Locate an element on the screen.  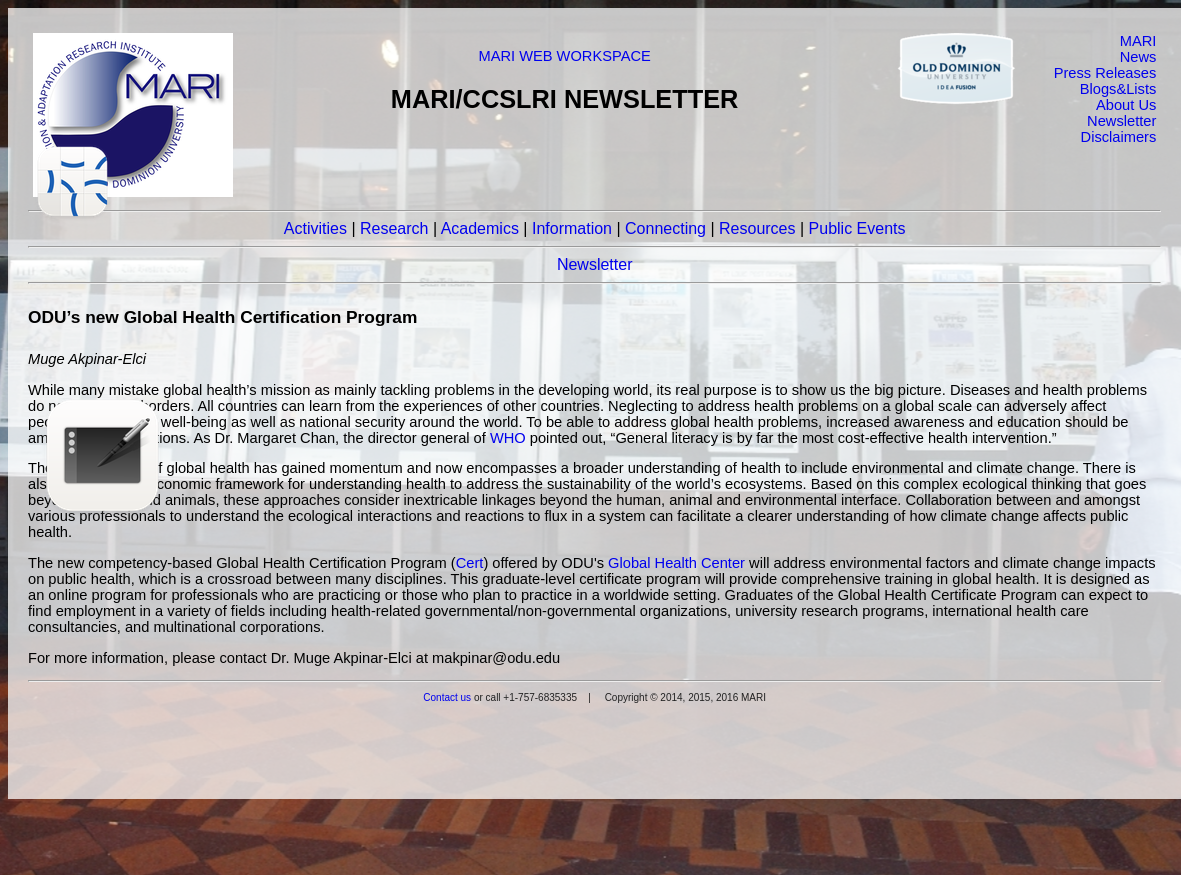
open tablet input settings is located at coordinates (102, 455).